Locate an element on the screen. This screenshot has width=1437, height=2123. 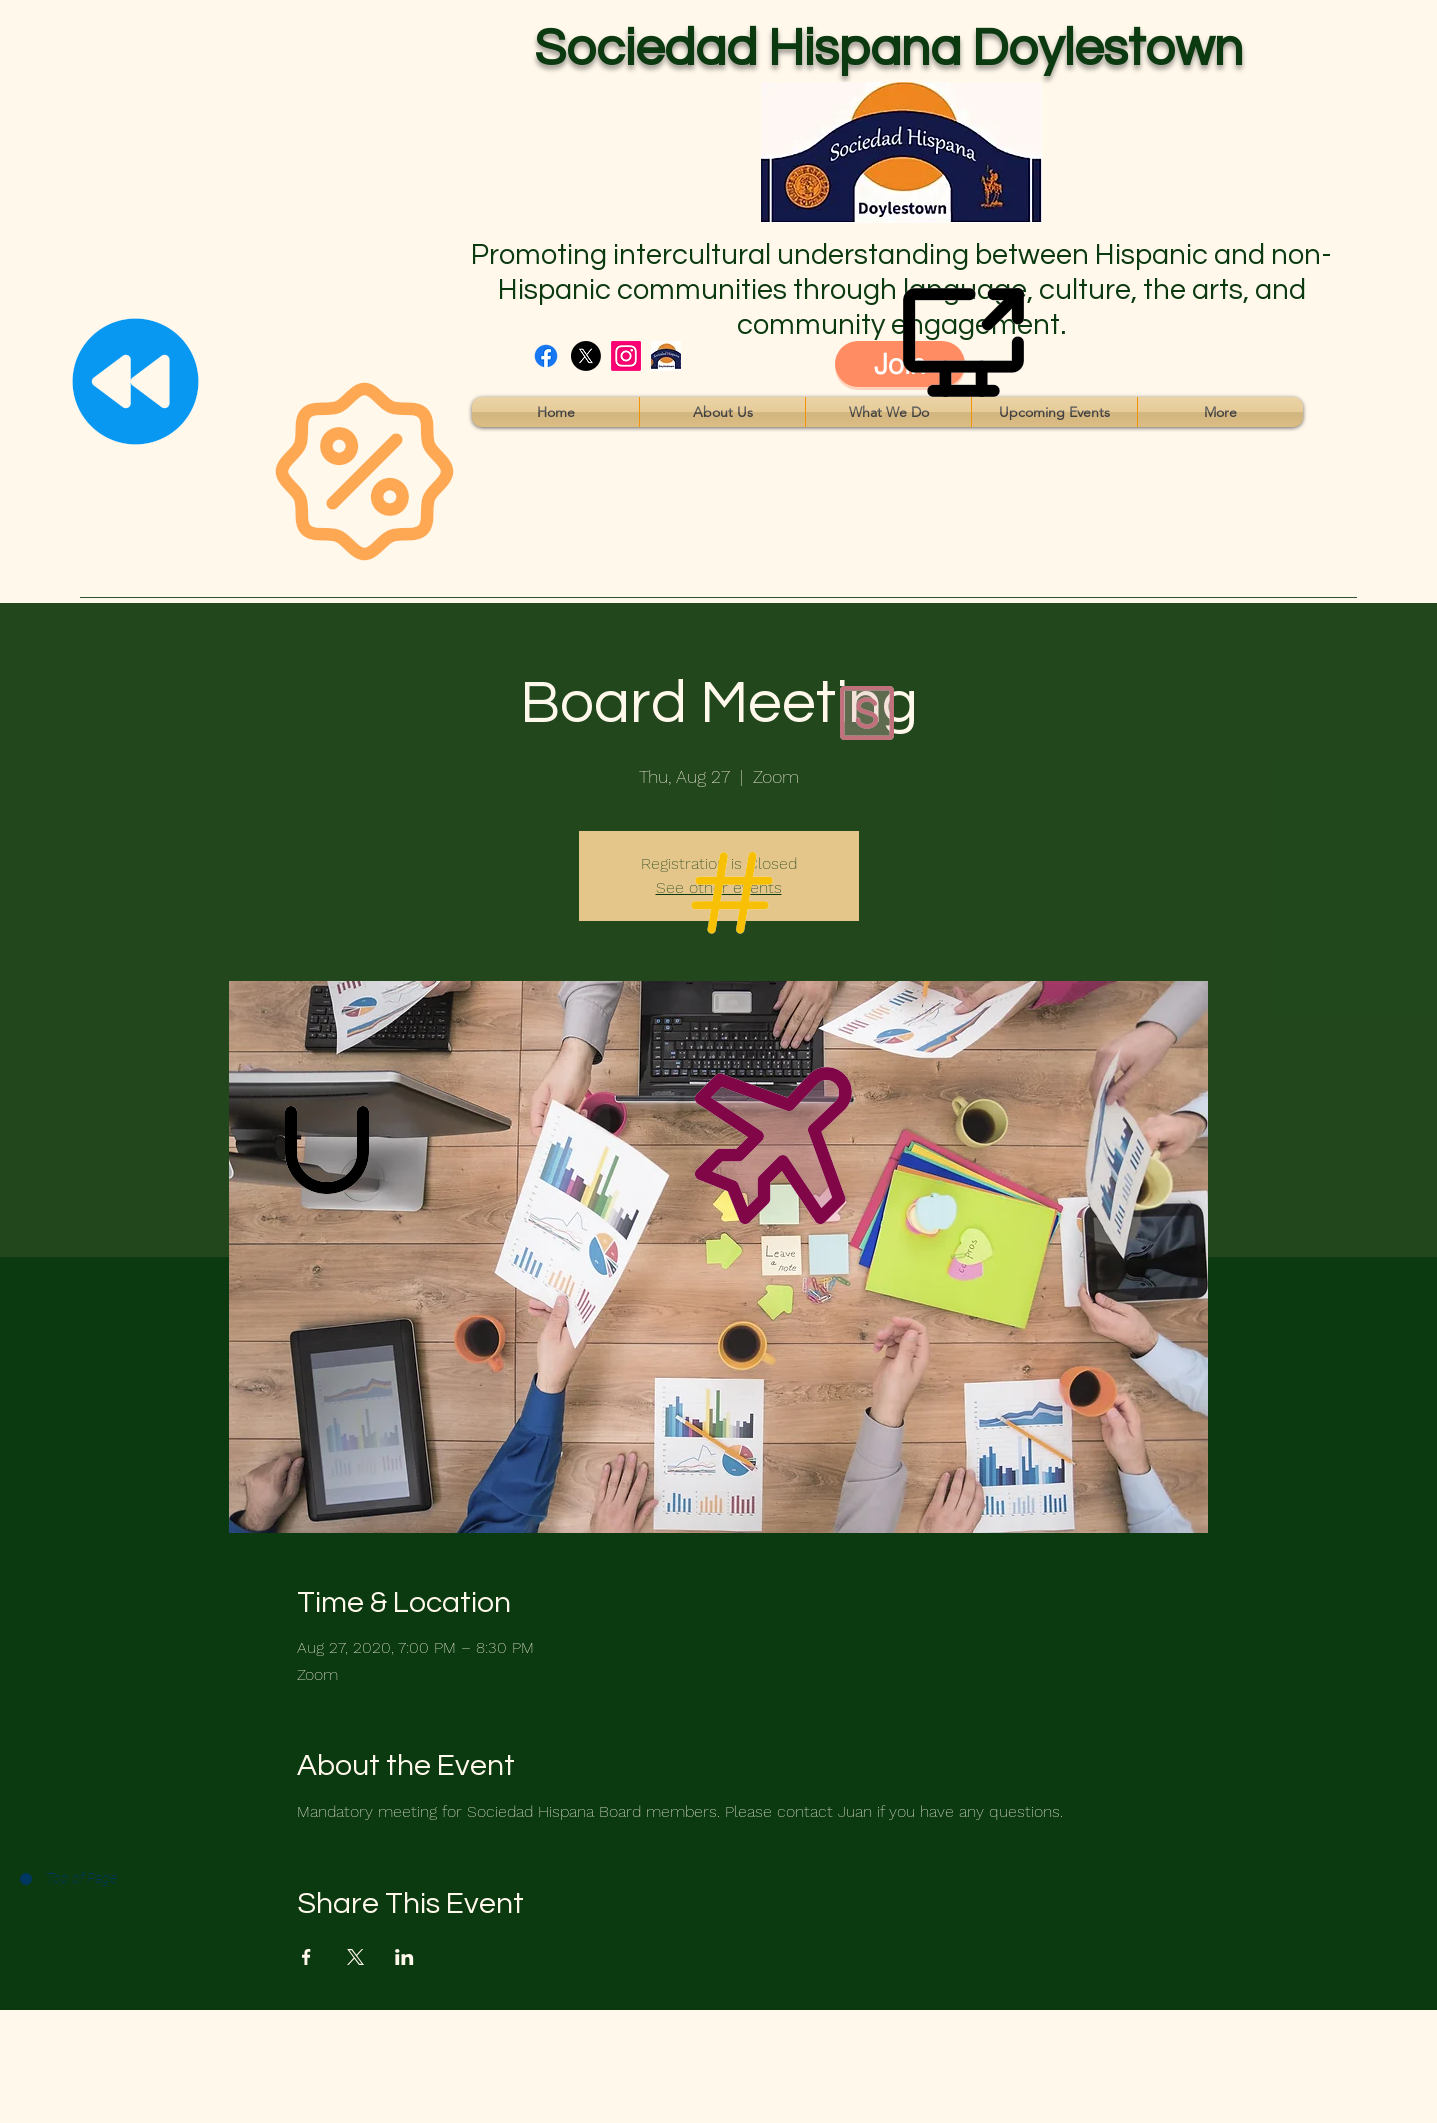
combine or merge selected items is located at coordinates (327, 1144).